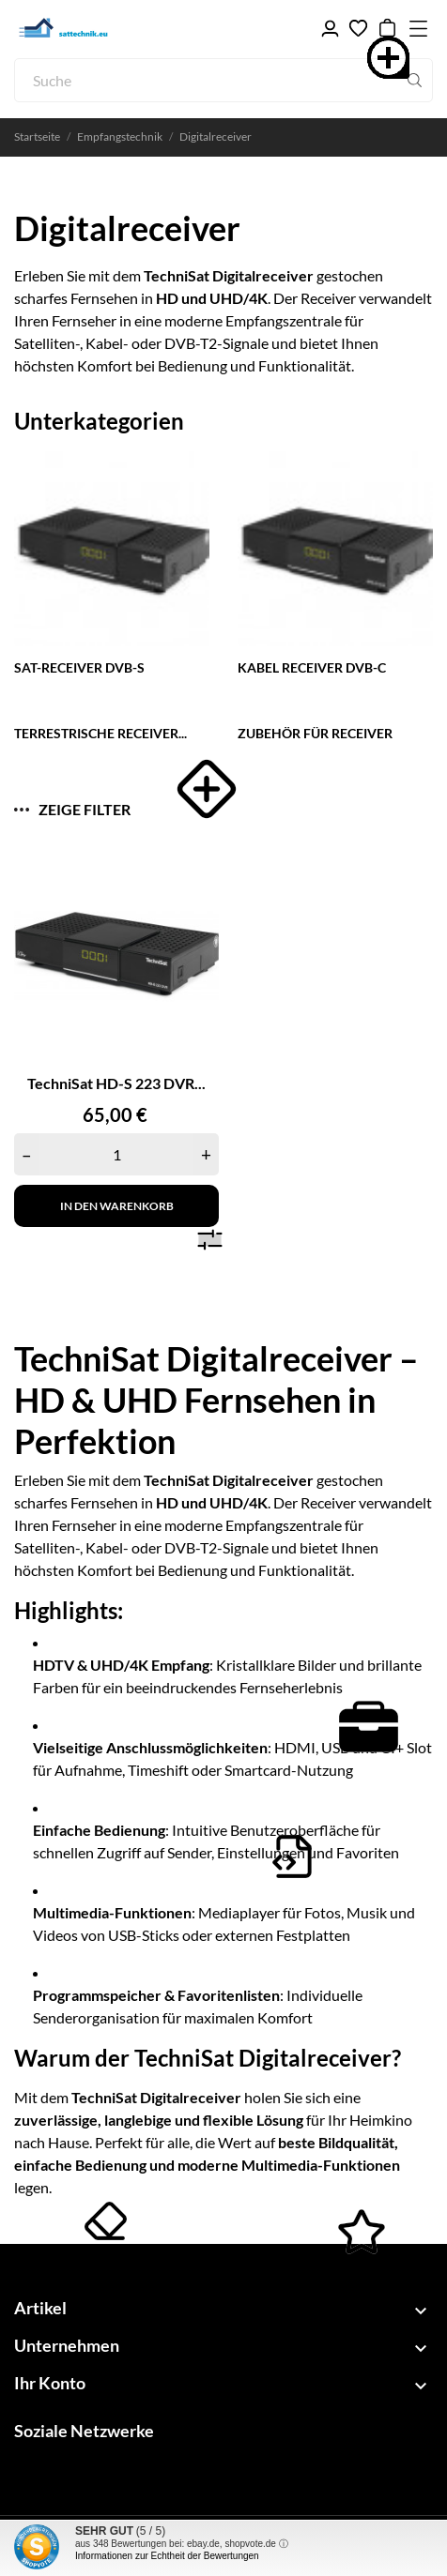  I want to click on zoom in on image, so click(388, 57).